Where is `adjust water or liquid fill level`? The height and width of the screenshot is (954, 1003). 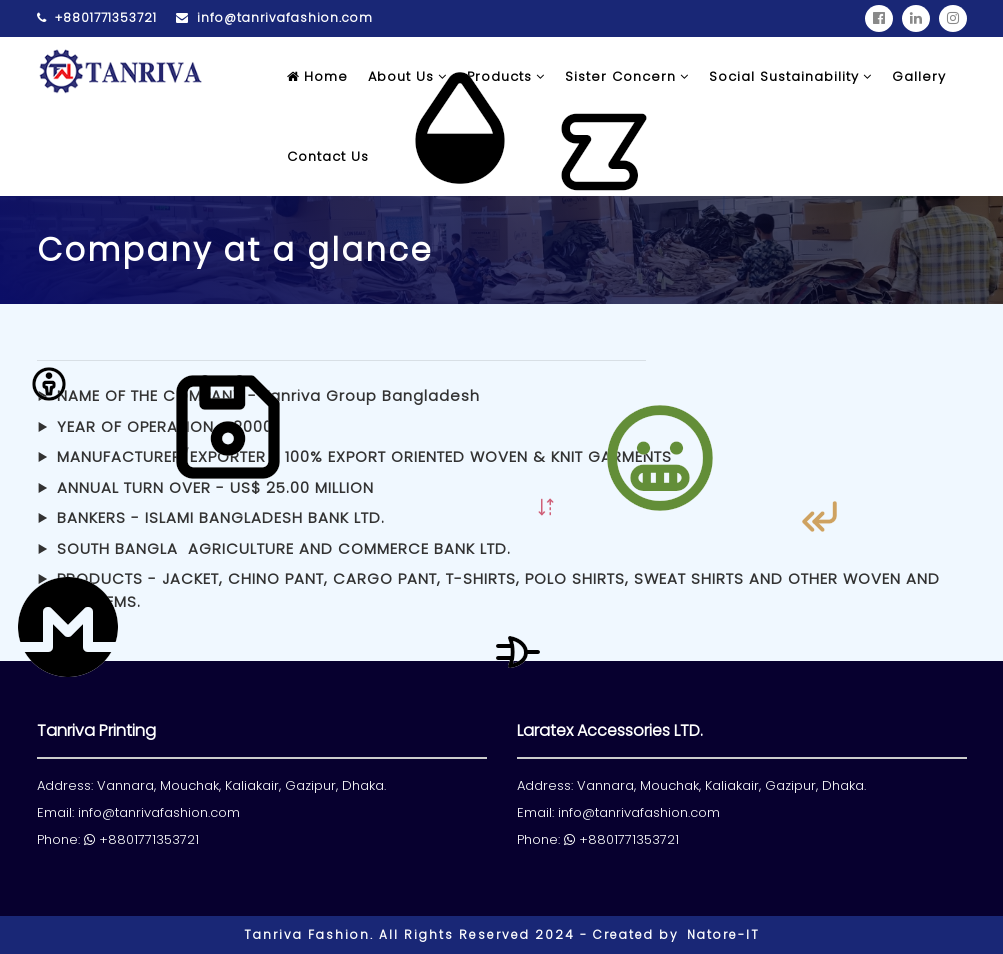 adjust water or liquid fill level is located at coordinates (460, 128).